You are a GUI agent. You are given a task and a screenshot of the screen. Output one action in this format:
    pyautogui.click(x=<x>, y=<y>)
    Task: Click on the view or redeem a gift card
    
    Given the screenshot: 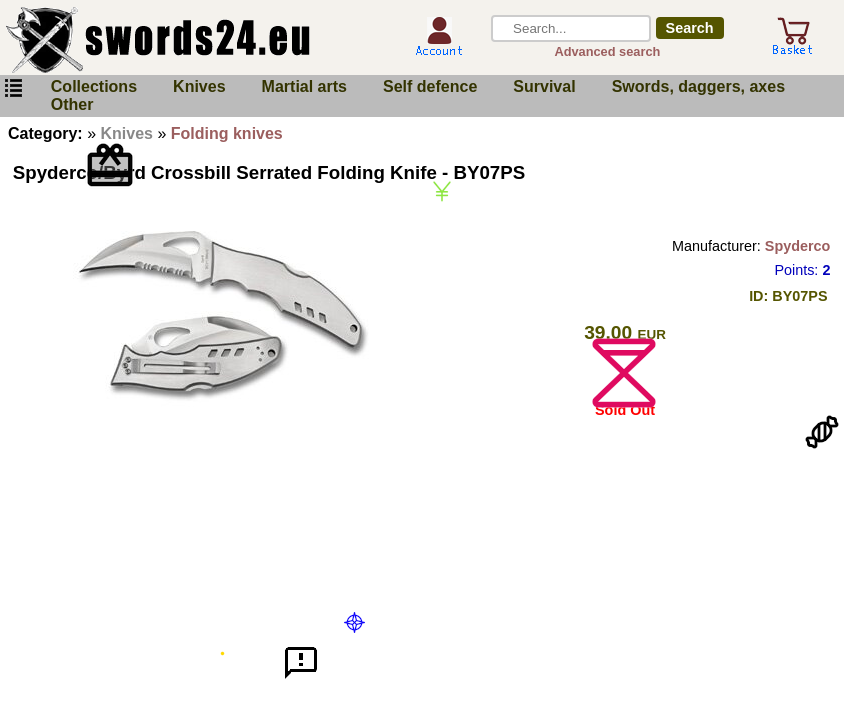 What is the action you would take?
    pyautogui.click(x=110, y=166)
    